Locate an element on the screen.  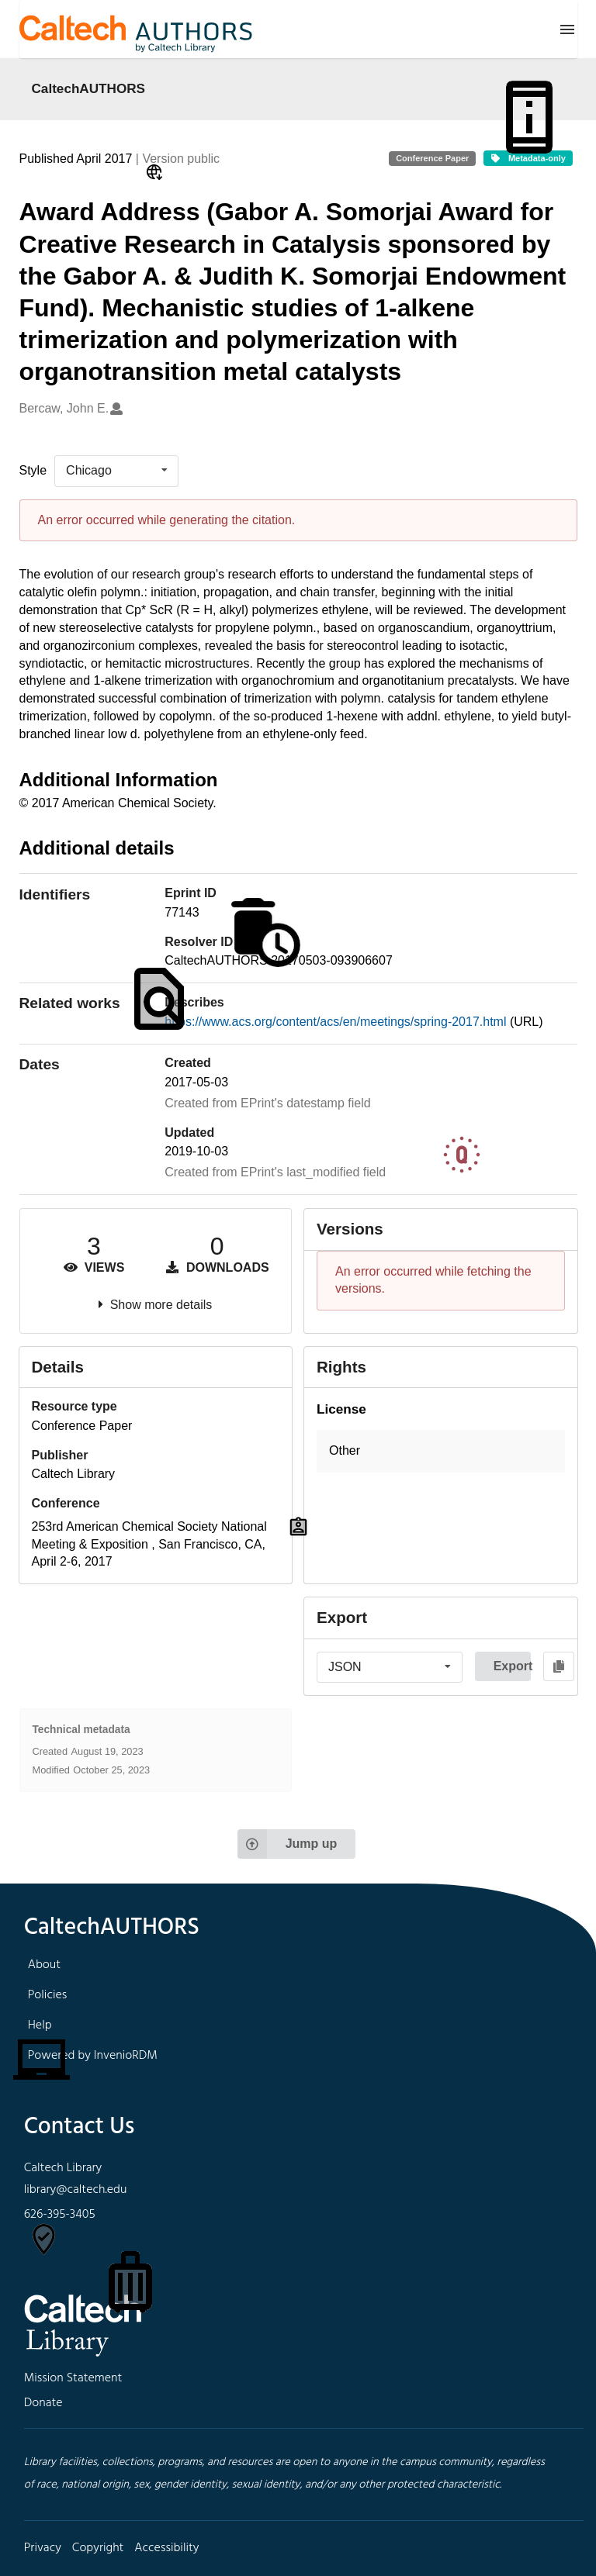
manage travel or luggage details is located at coordinates (130, 2282).